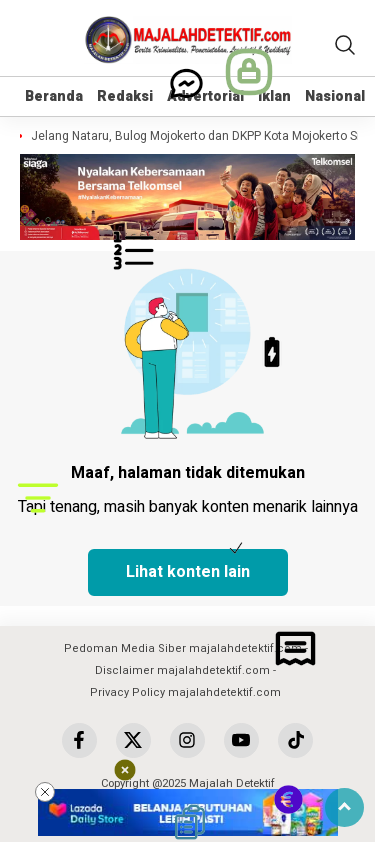 The height and width of the screenshot is (842, 375). Describe the element at coordinates (272, 352) in the screenshot. I see `indicates battery is fully charged while connected to power` at that location.